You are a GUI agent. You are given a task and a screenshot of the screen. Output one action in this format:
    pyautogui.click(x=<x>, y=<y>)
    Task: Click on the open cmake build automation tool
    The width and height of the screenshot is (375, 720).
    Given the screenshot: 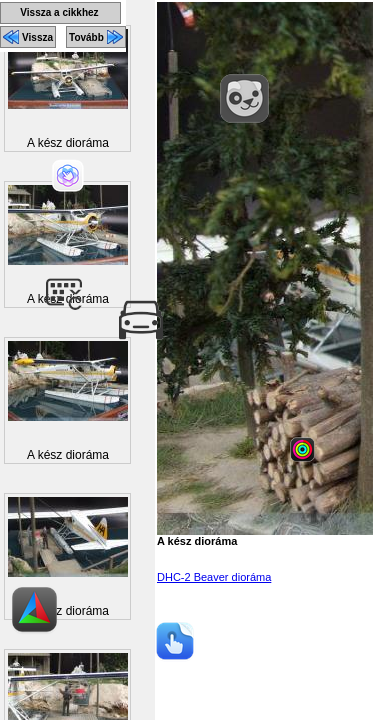 What is the action you would take?
    pyautogui.click(x=34, y=609)
    